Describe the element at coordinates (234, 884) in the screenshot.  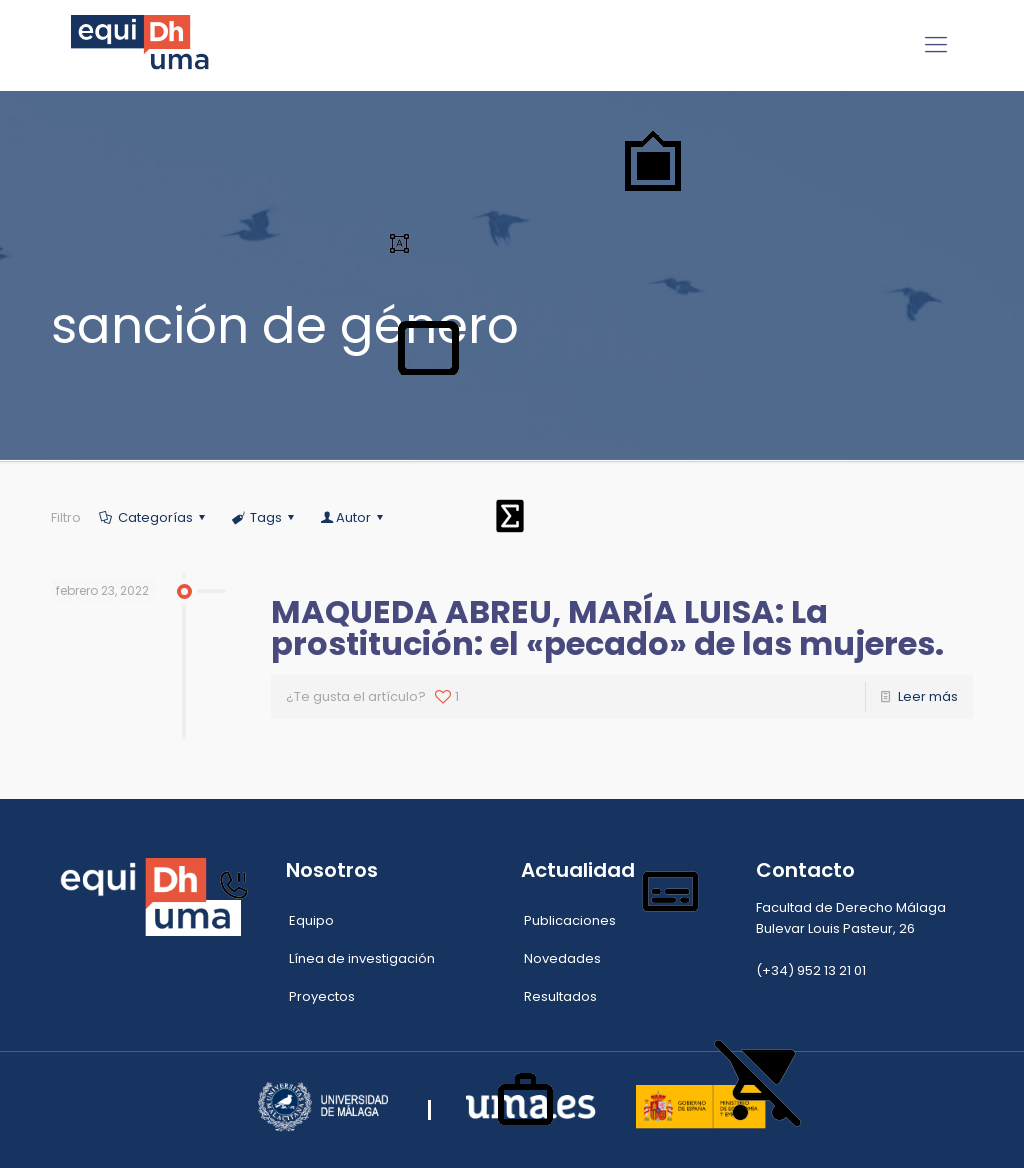
I see `put current call on hold` at that location.